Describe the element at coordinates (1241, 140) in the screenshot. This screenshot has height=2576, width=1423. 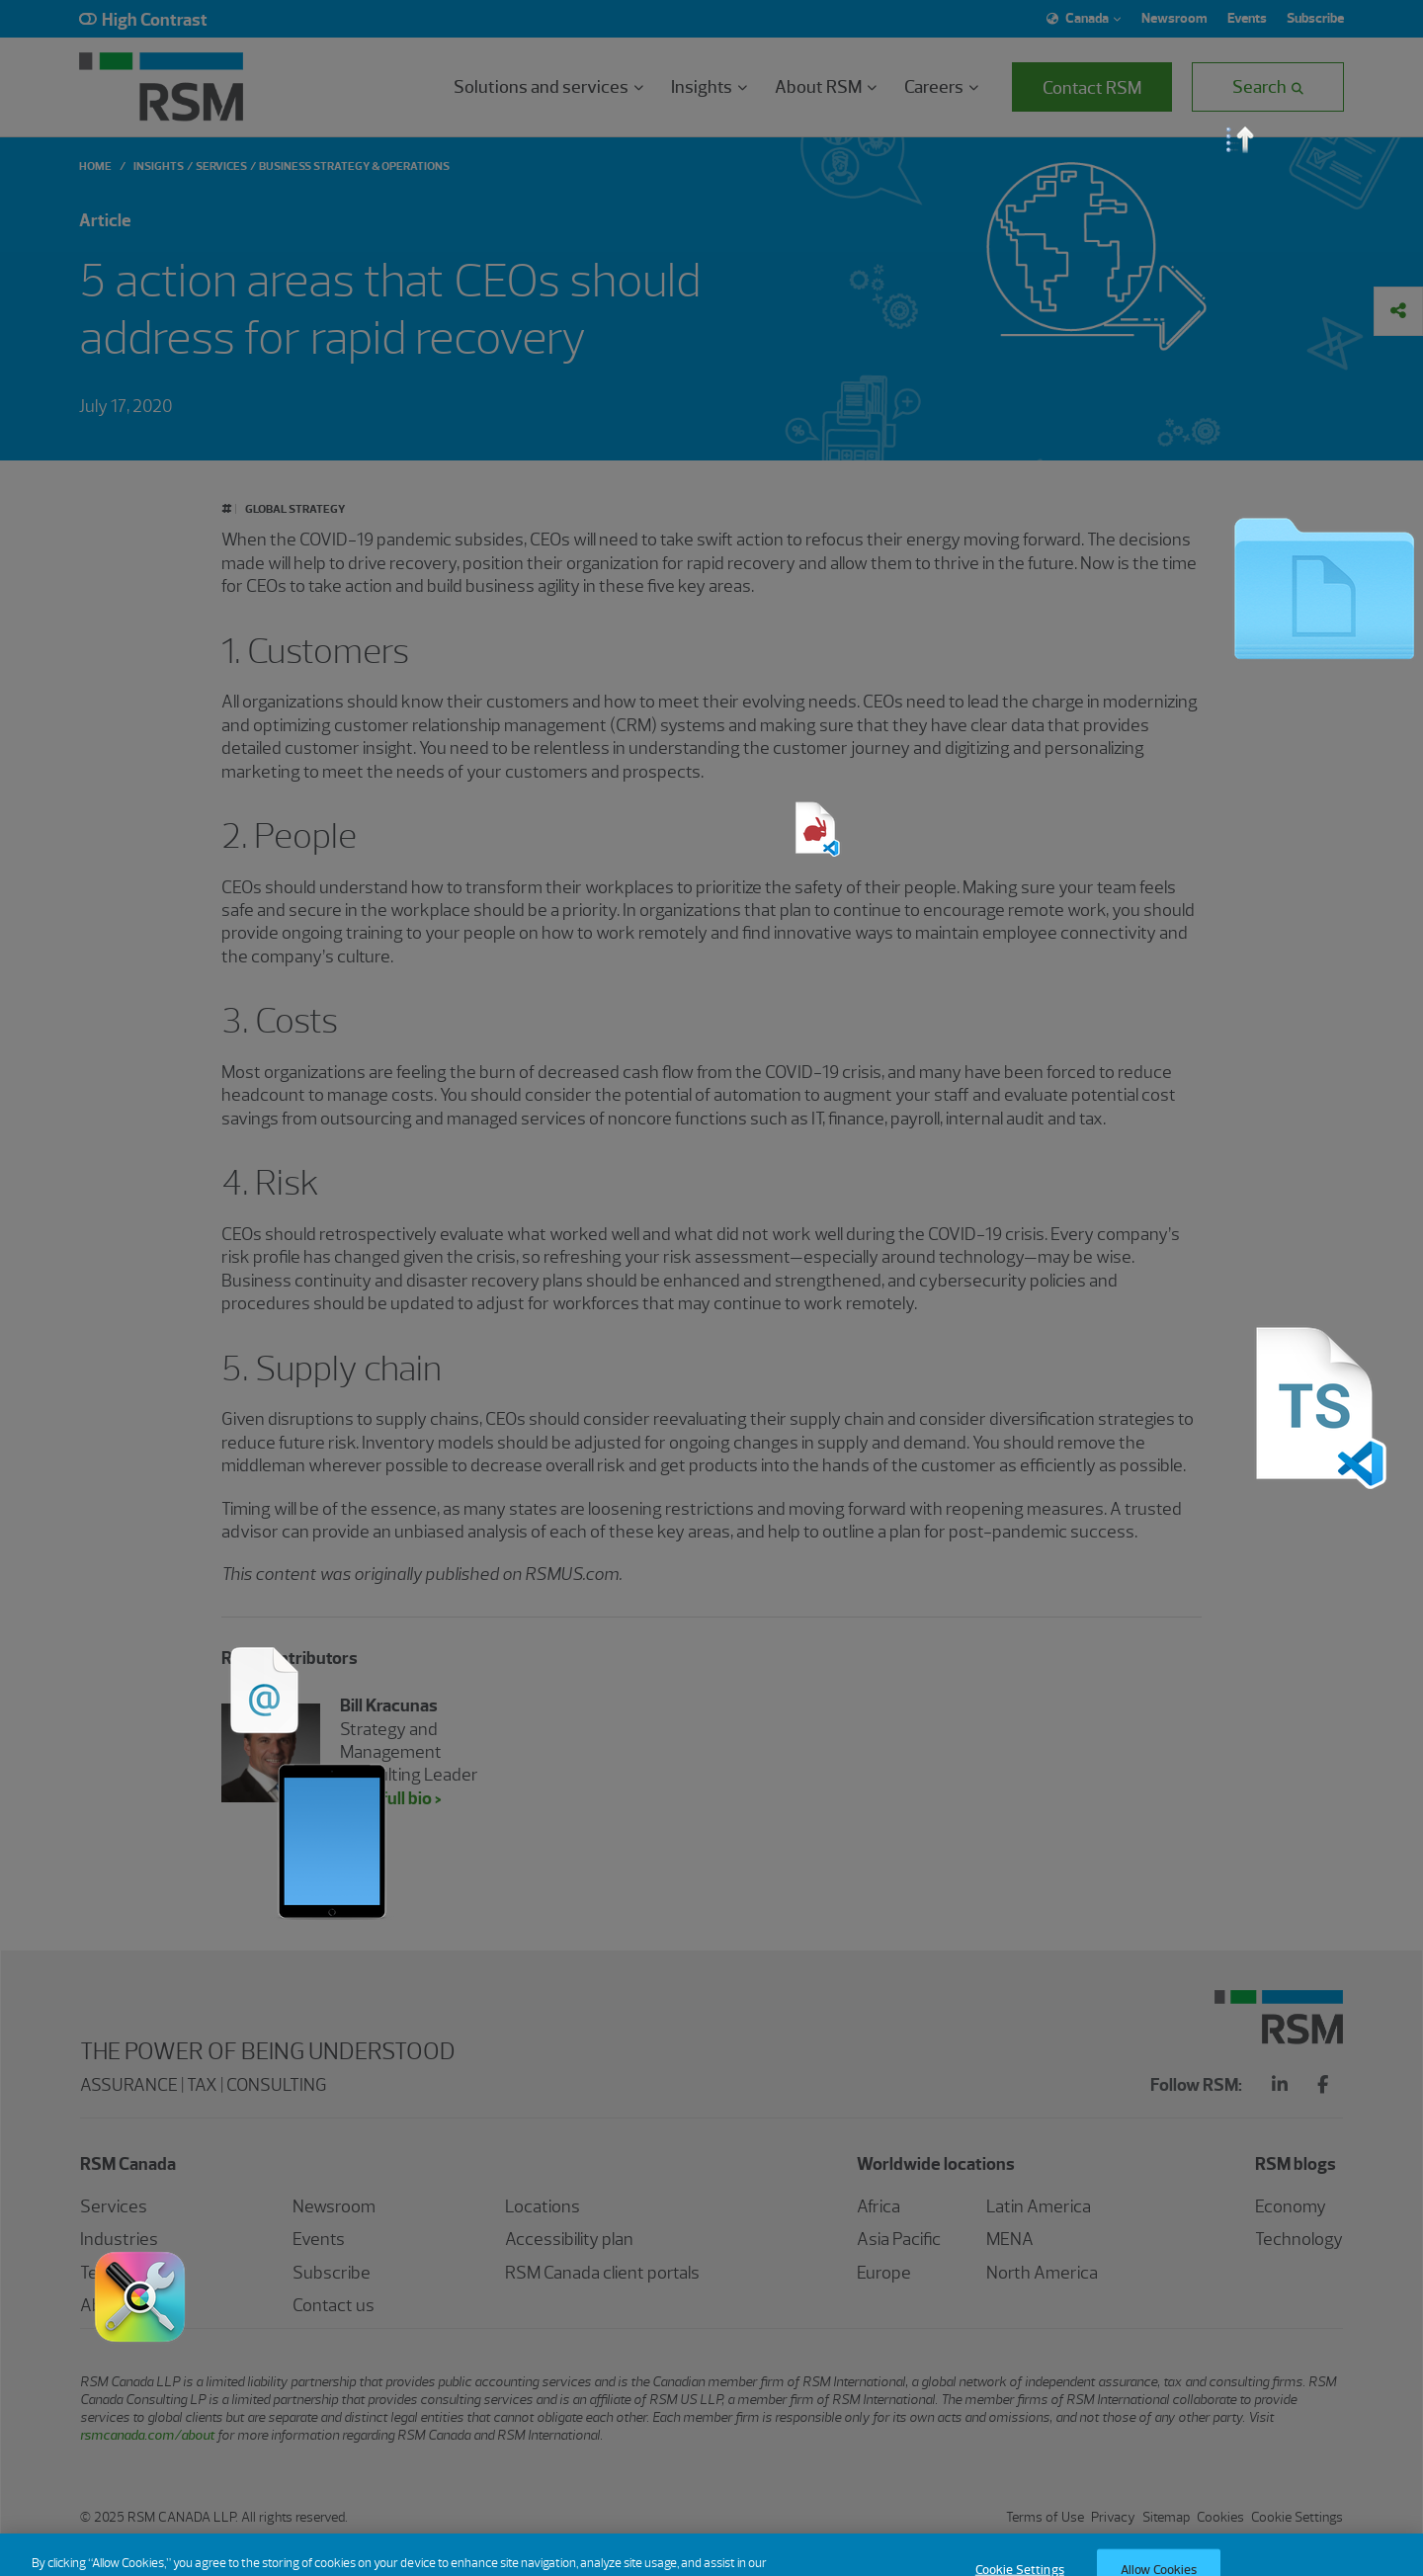
I see `sort items in descending order` at that location.